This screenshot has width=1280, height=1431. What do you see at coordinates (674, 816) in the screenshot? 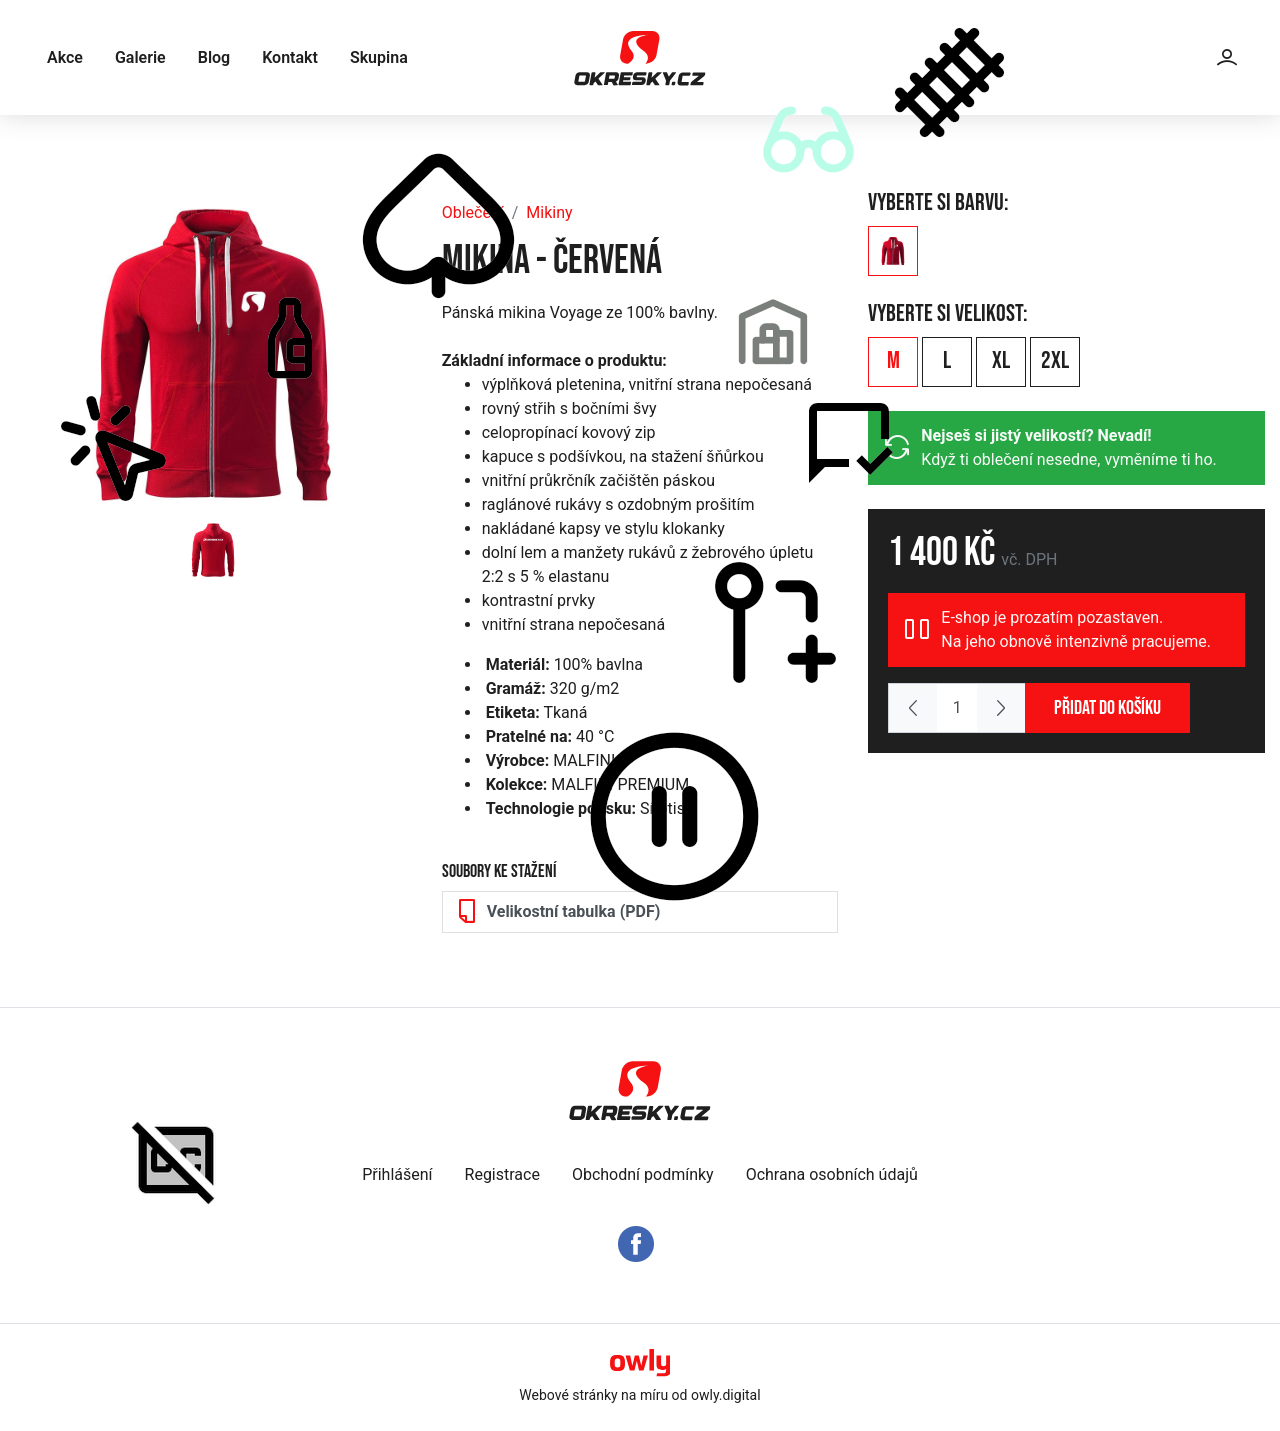
I see `pause media playback` at bounding box center [674, 816].